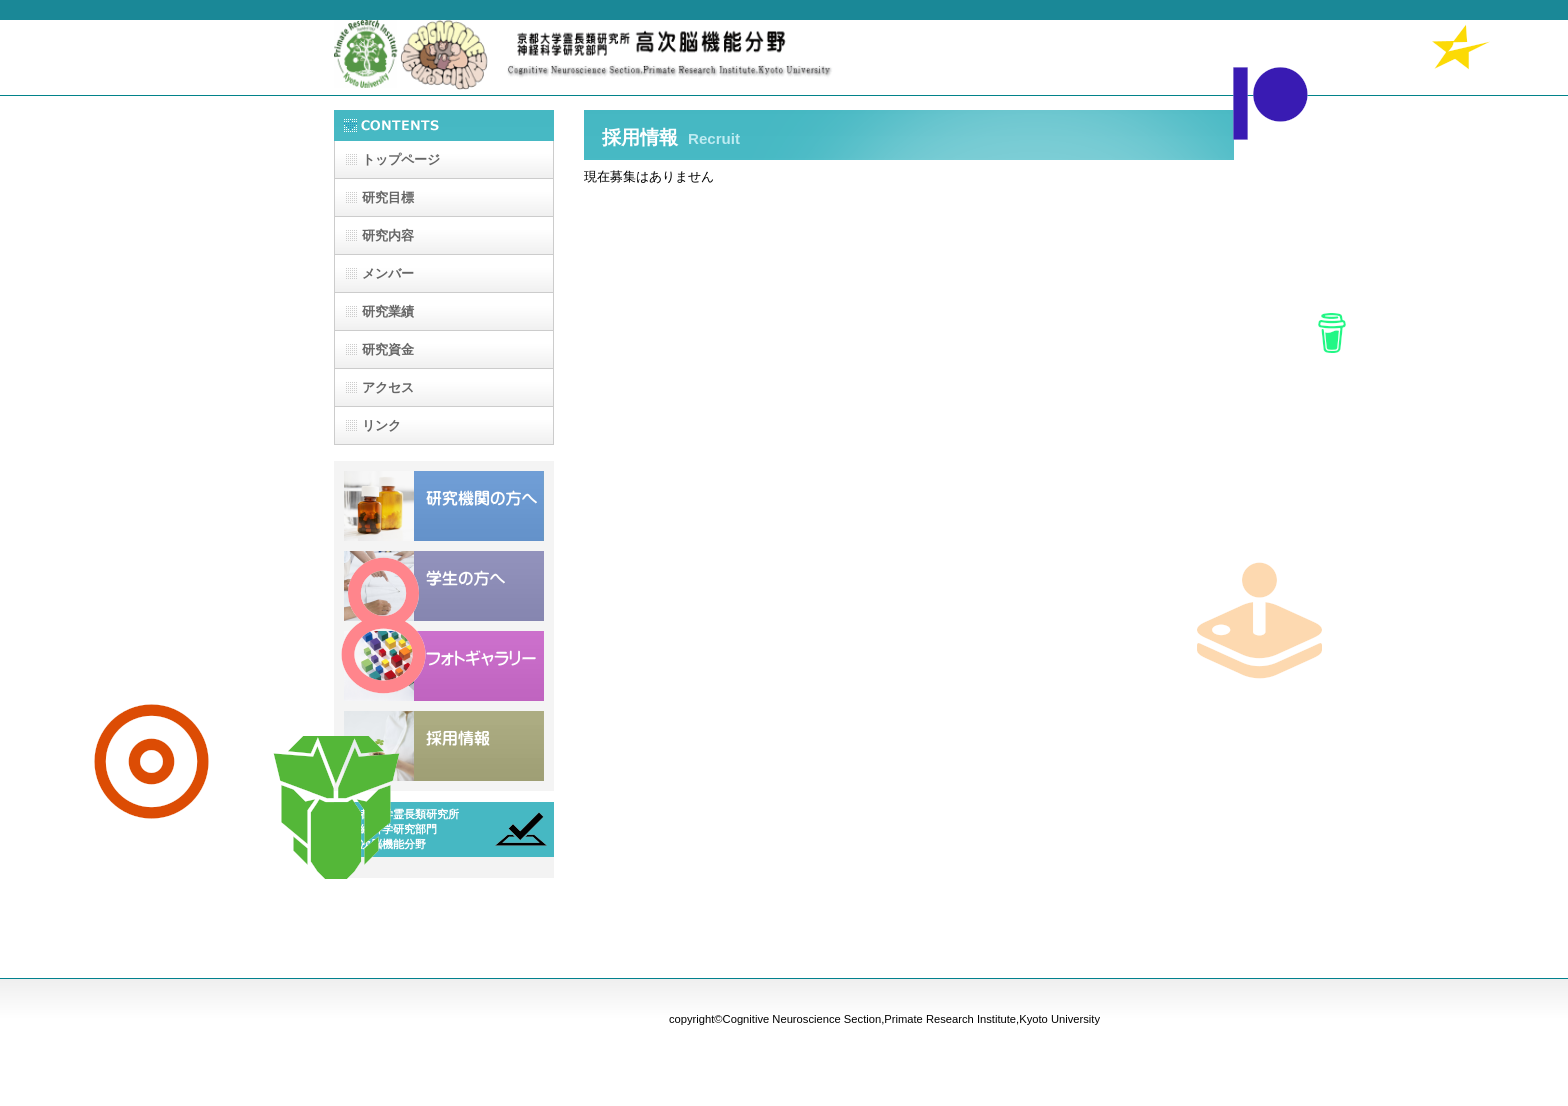  What do you see at coordinates (1332, 333) in the screenshot?
I see `support the creator via Buy Me a Coffee` at bounding box center [1332, 333].